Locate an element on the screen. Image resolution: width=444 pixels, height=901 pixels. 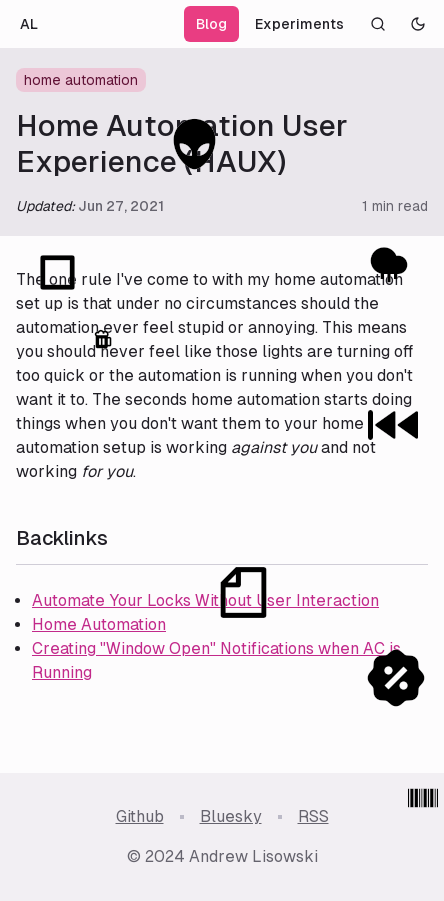
view or open a document is located at coordinates (243, 592).